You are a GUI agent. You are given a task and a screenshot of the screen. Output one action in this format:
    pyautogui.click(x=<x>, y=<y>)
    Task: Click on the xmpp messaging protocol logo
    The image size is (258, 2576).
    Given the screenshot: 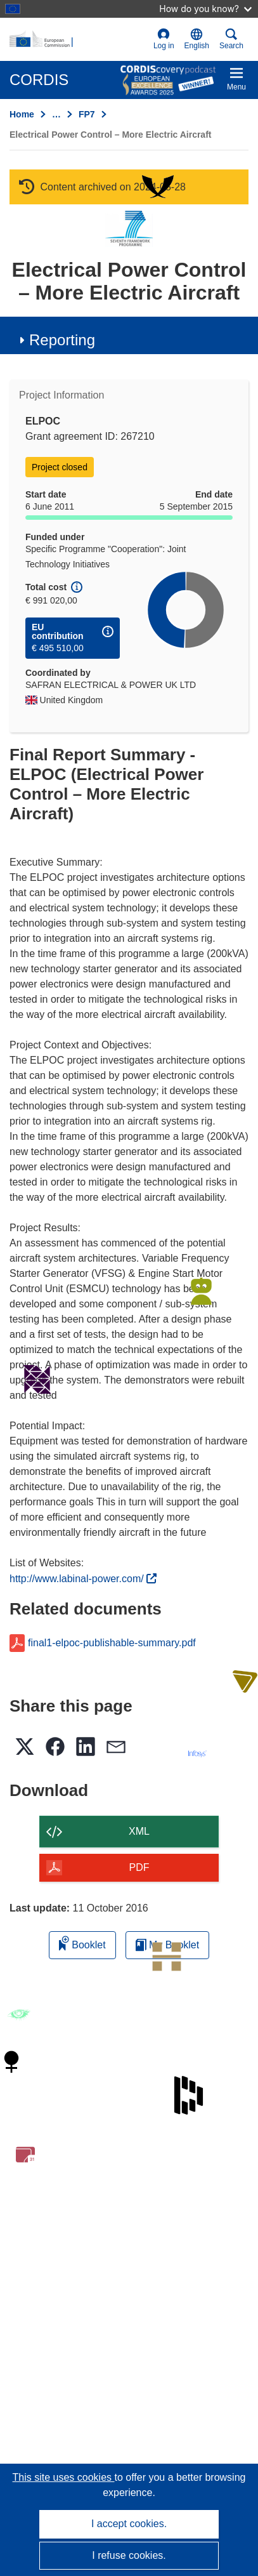 What is the action you would take?
    pyautogui.click(x=158, y=187)
    